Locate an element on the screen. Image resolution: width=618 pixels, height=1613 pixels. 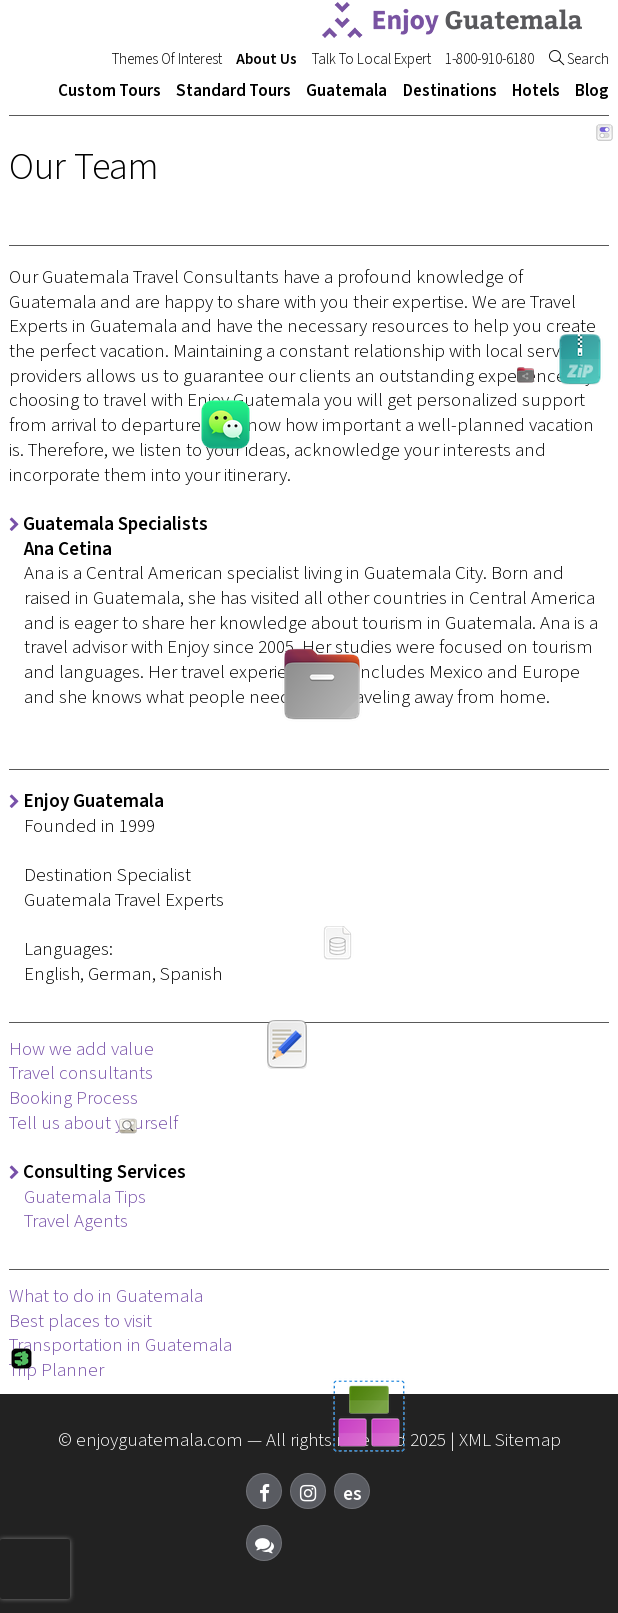
open the file manager application is located at coordinates (322, 684).